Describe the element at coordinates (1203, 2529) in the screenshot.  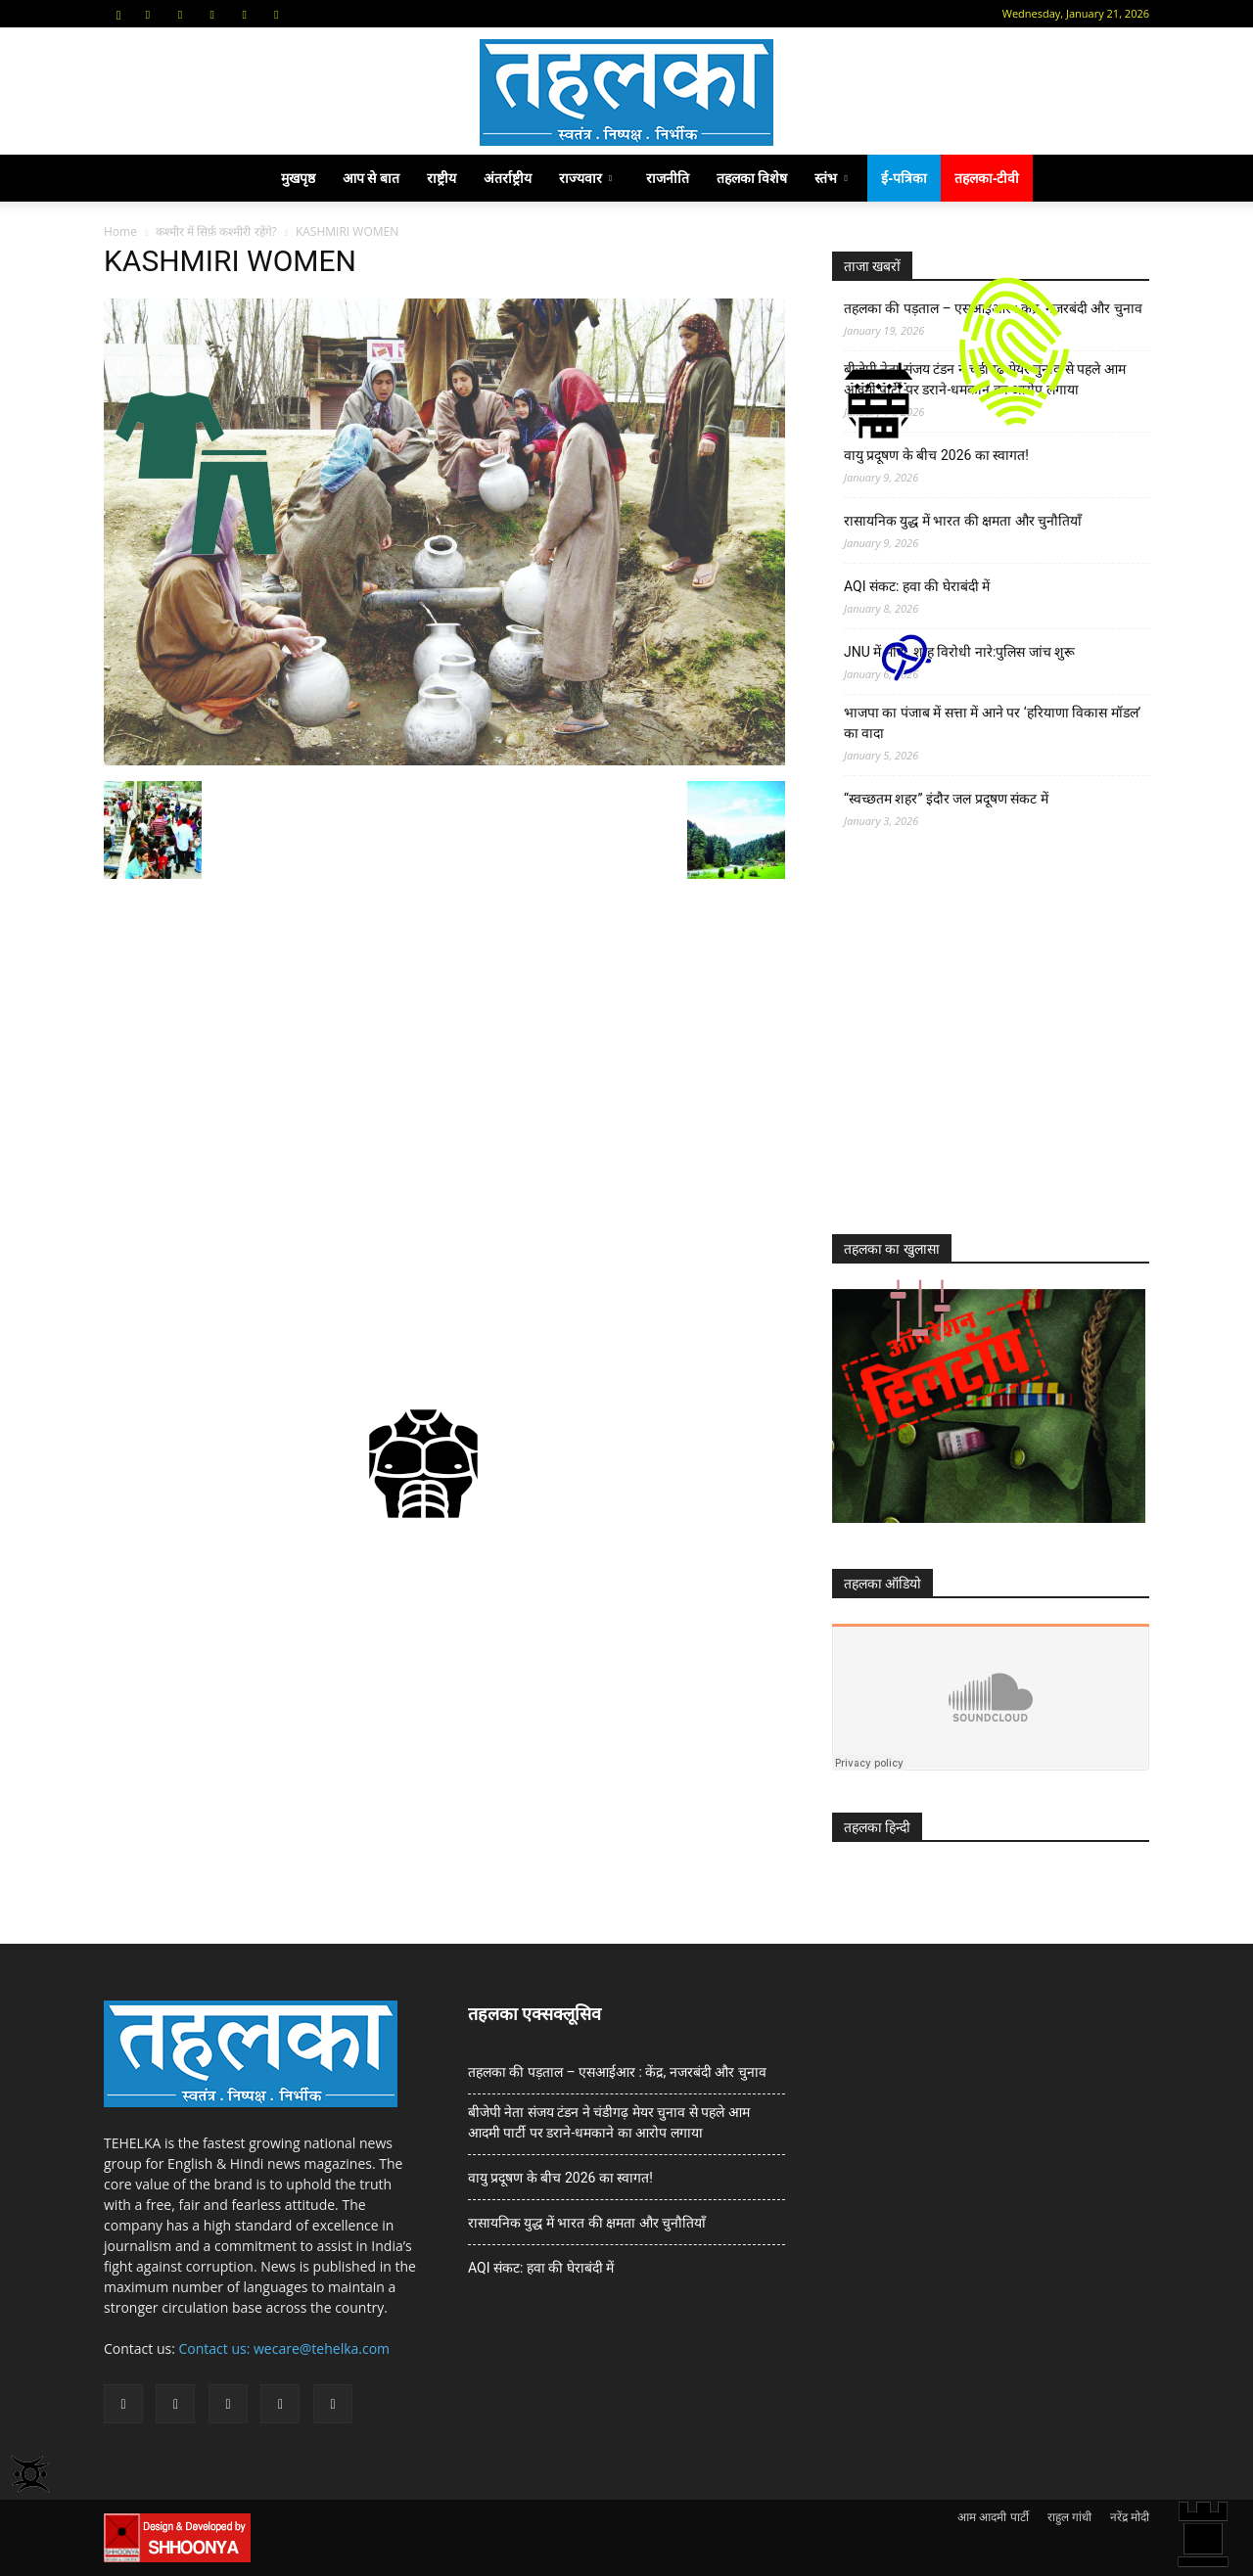
I see `play chess or access chess game` at that location.